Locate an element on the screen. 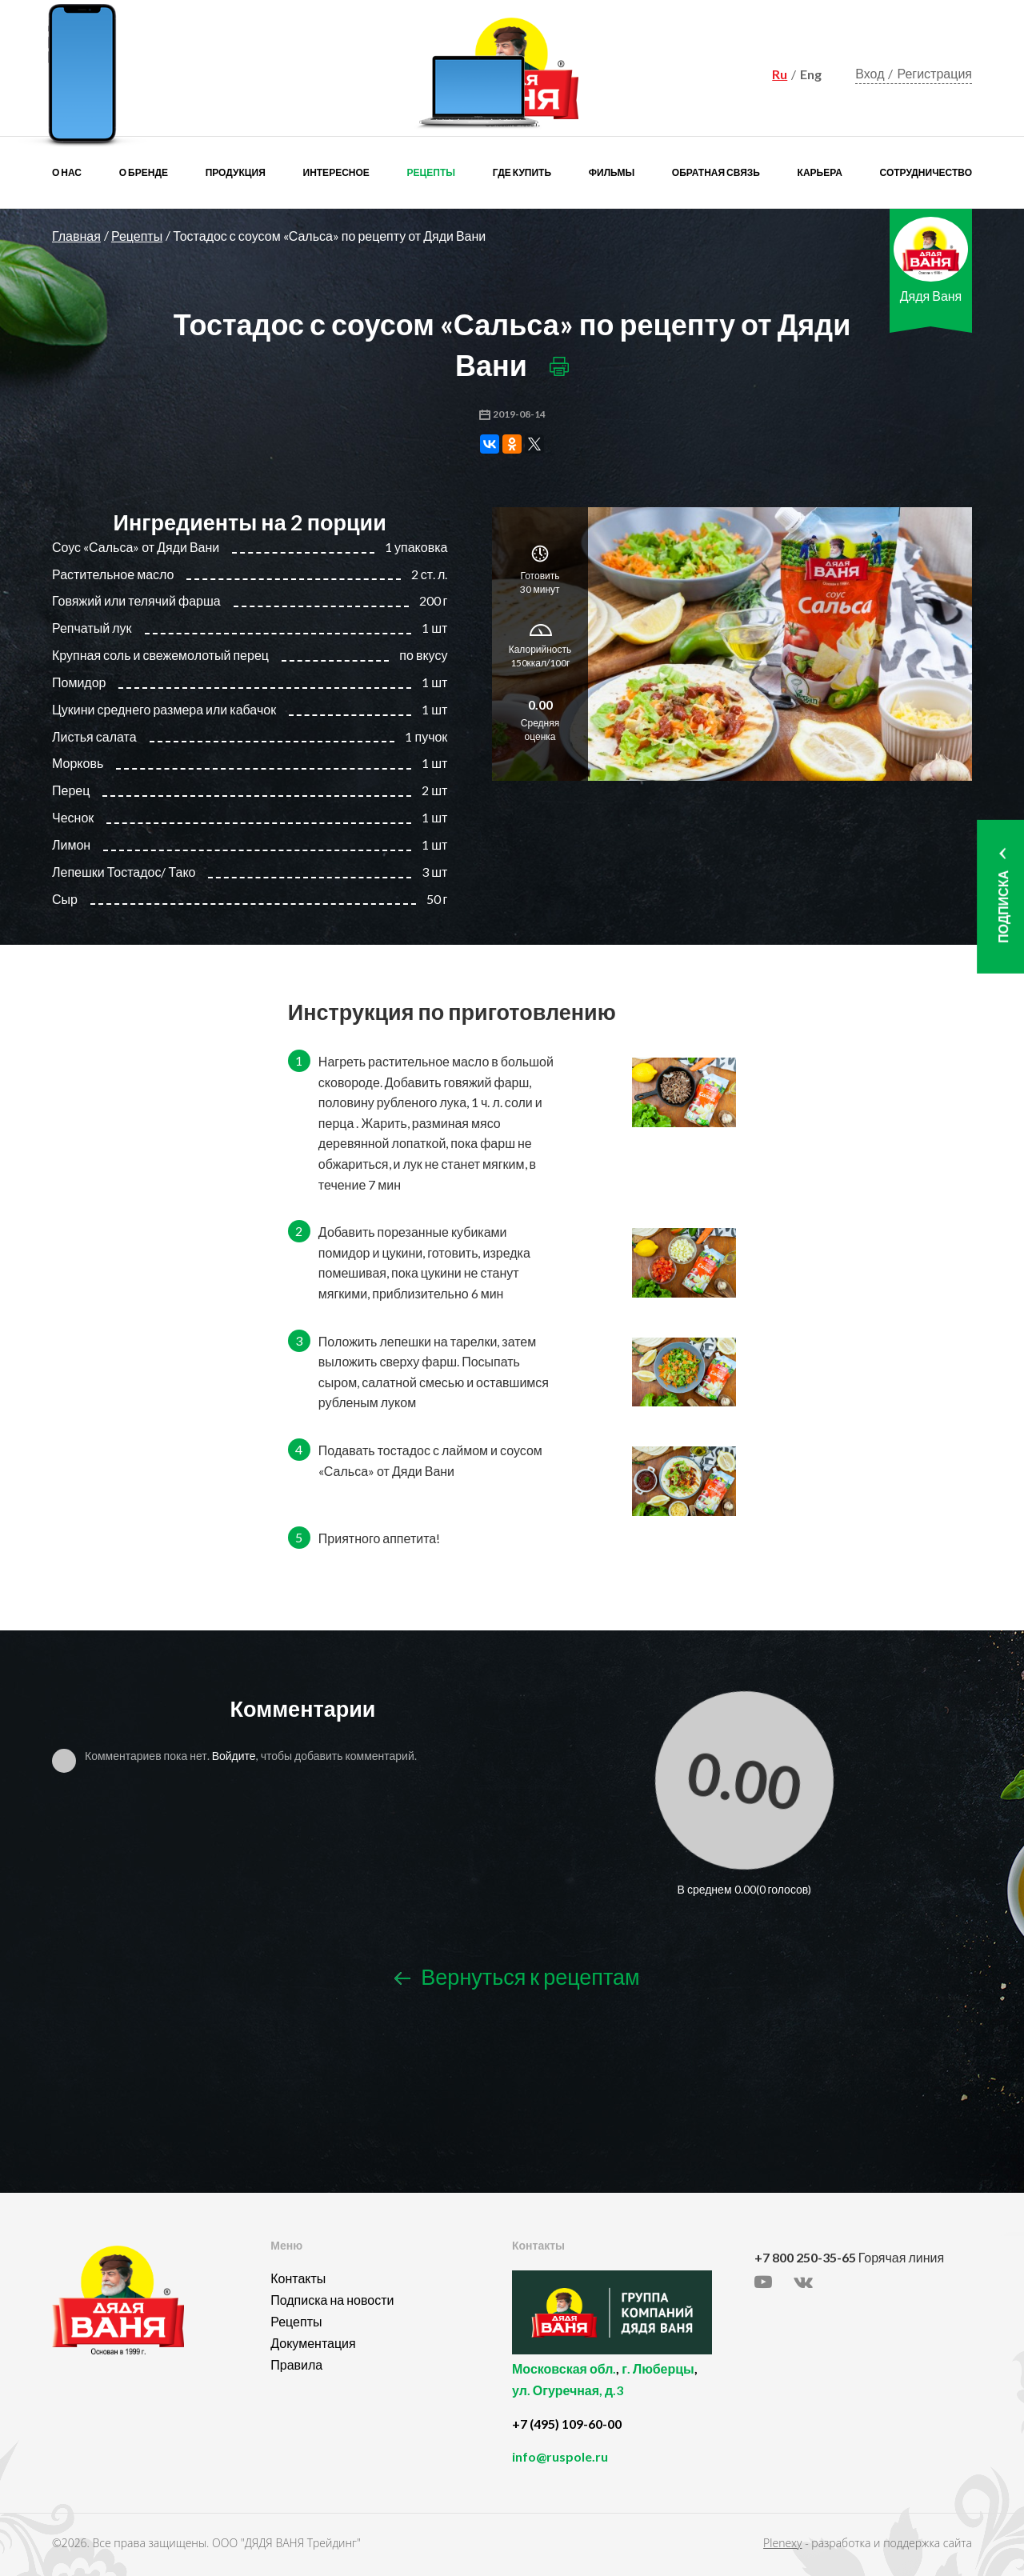 This screenshot has width=1024, height=2576. indicates a connected iPhone device is located at coordinates (82, 75).